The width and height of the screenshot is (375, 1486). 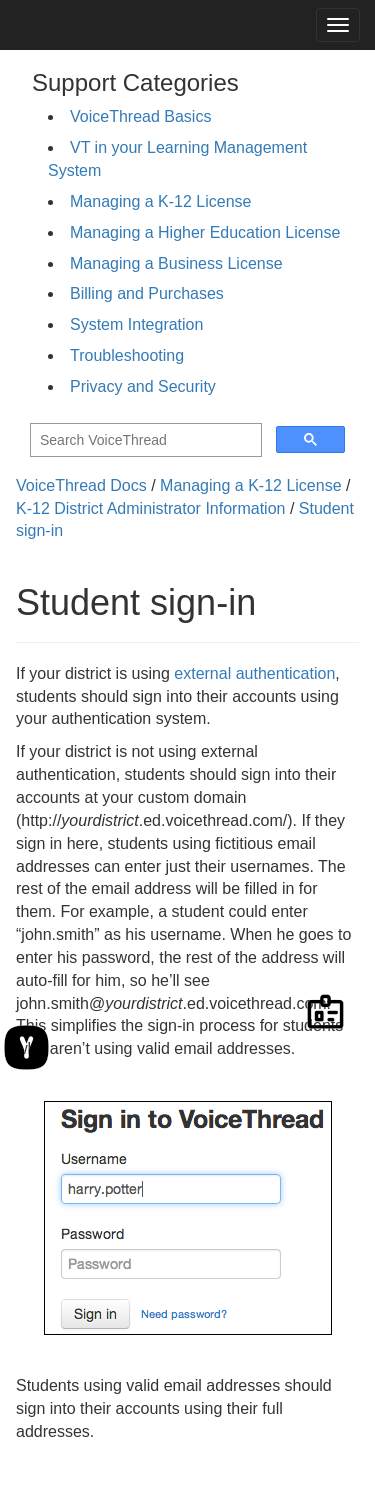 I want to click on represents the letter Y in a menu or keyboard interface, so click(x=26, y=1047).